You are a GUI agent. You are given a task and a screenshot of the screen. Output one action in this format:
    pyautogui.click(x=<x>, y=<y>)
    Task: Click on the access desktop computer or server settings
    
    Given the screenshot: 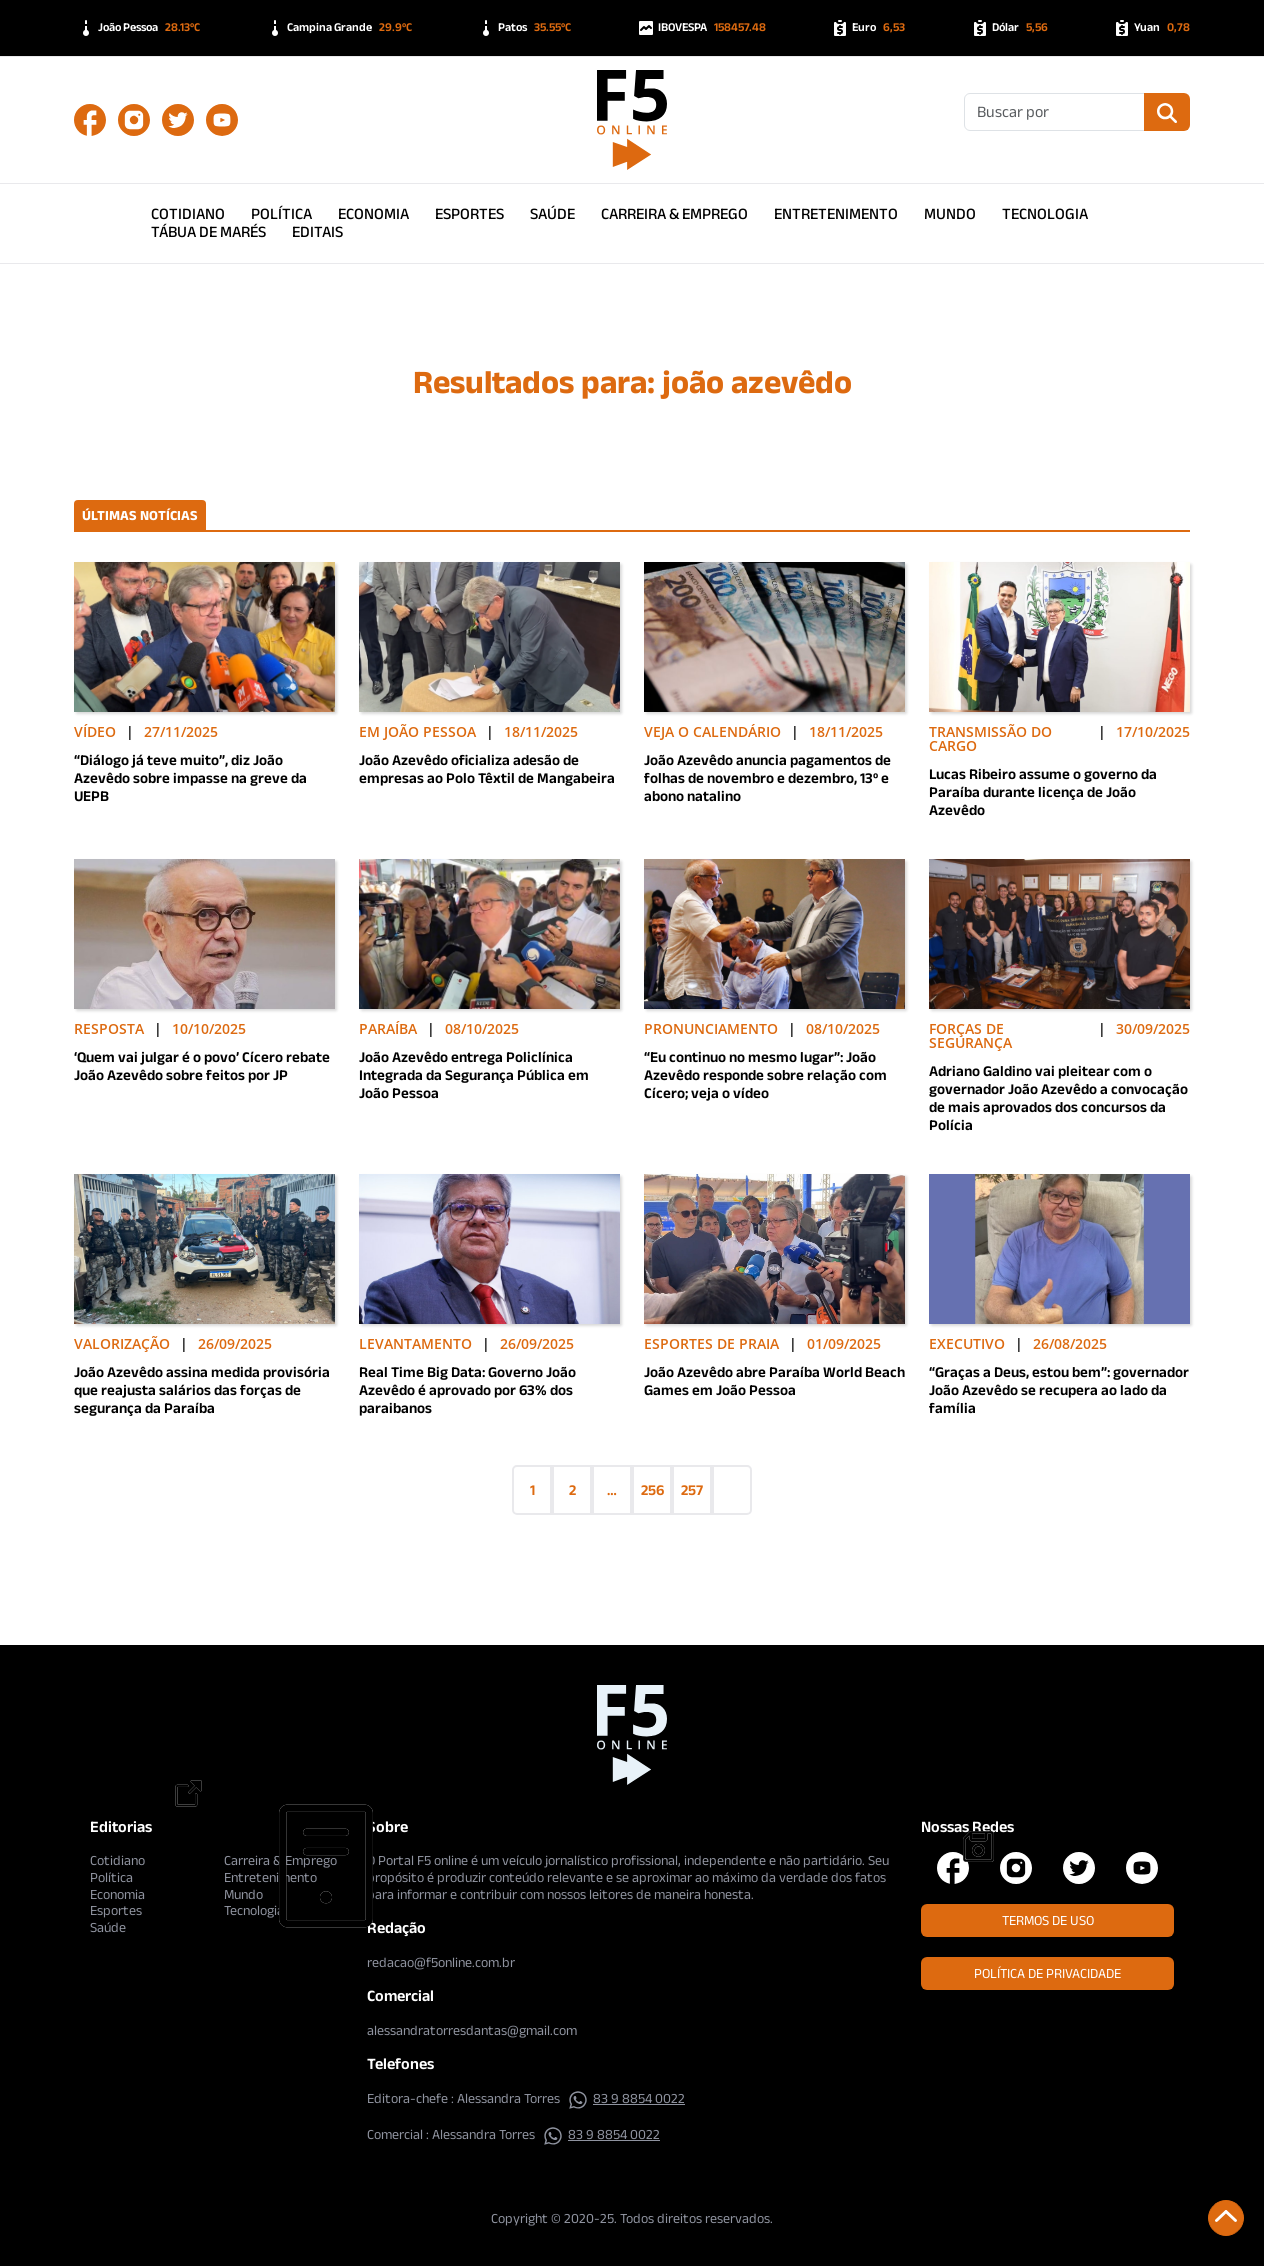 What is the action you would take?
    pyautogui.click(x=326, y=1866)
    